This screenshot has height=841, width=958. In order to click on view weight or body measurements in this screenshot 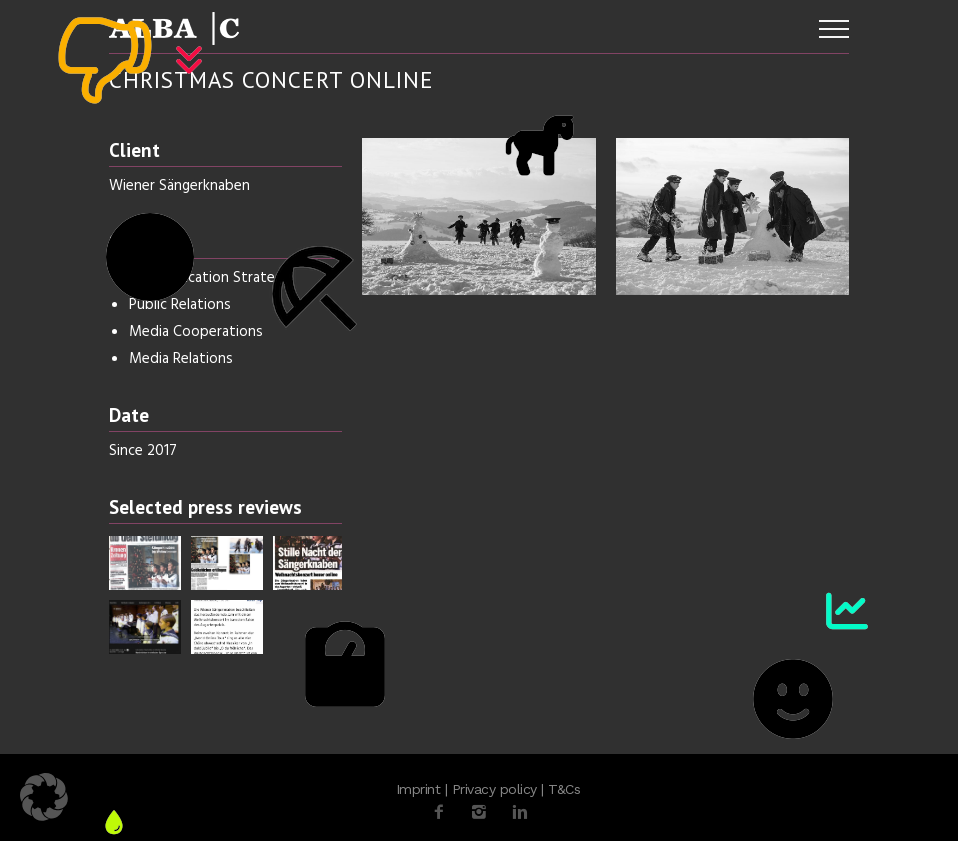, I will do `click(345, 667)`.